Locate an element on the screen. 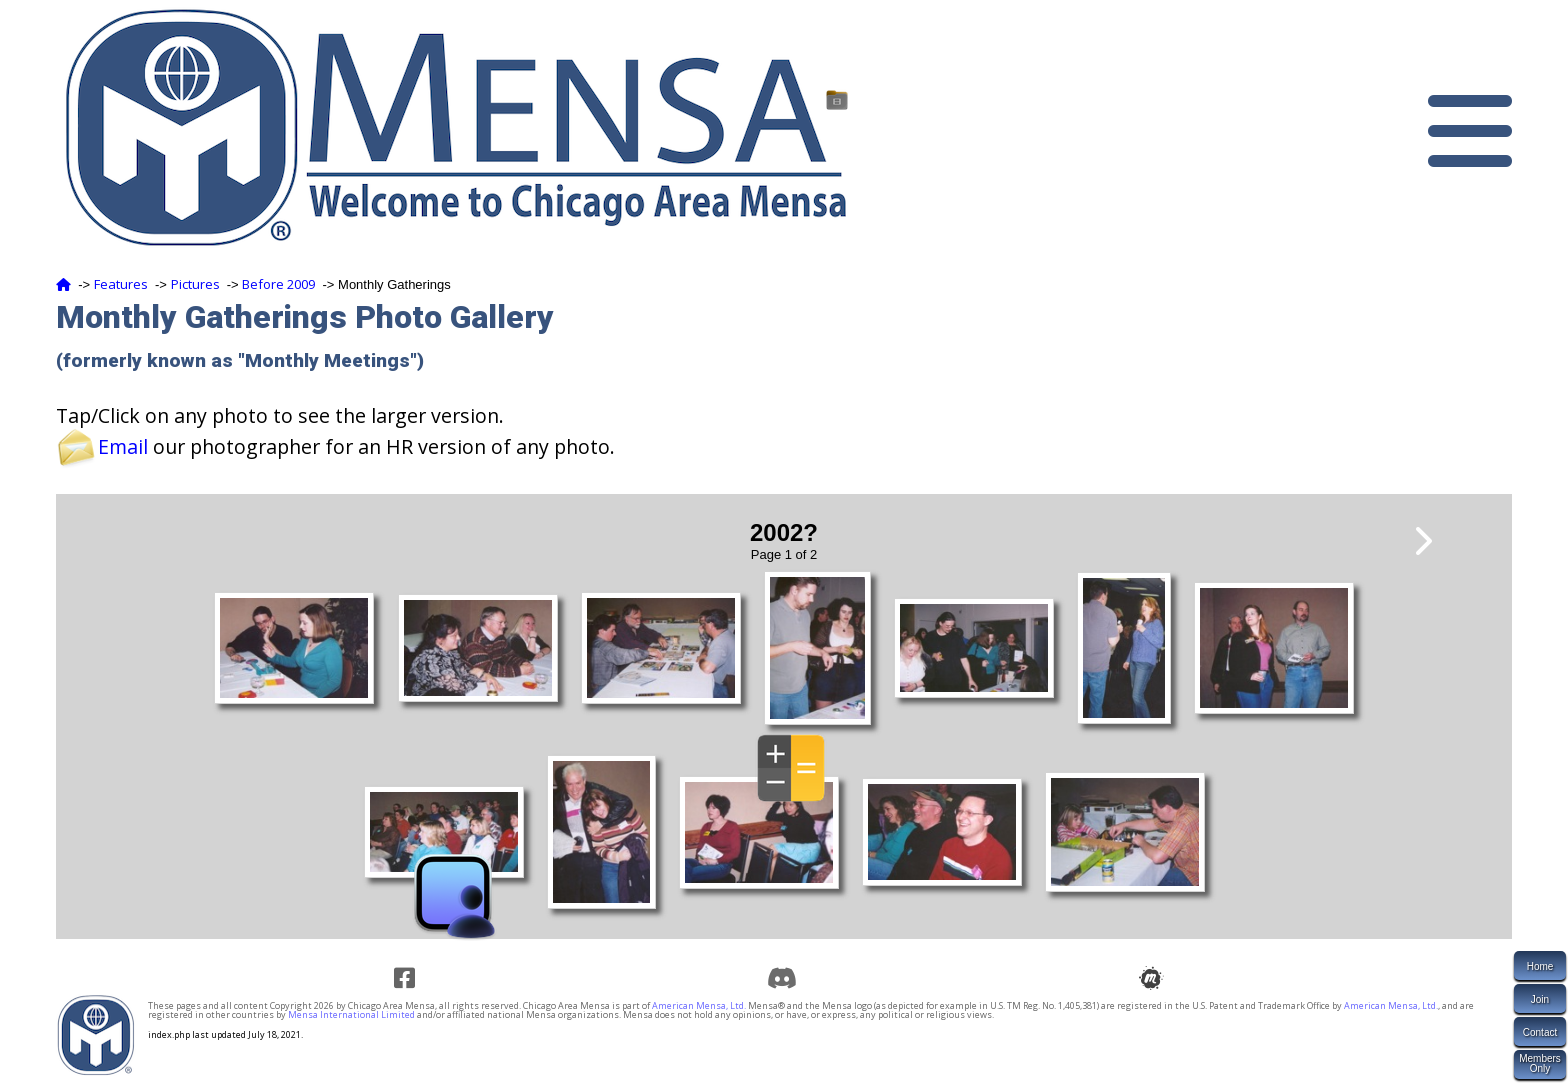  open your videos folder is located at coordinates (837, 100).